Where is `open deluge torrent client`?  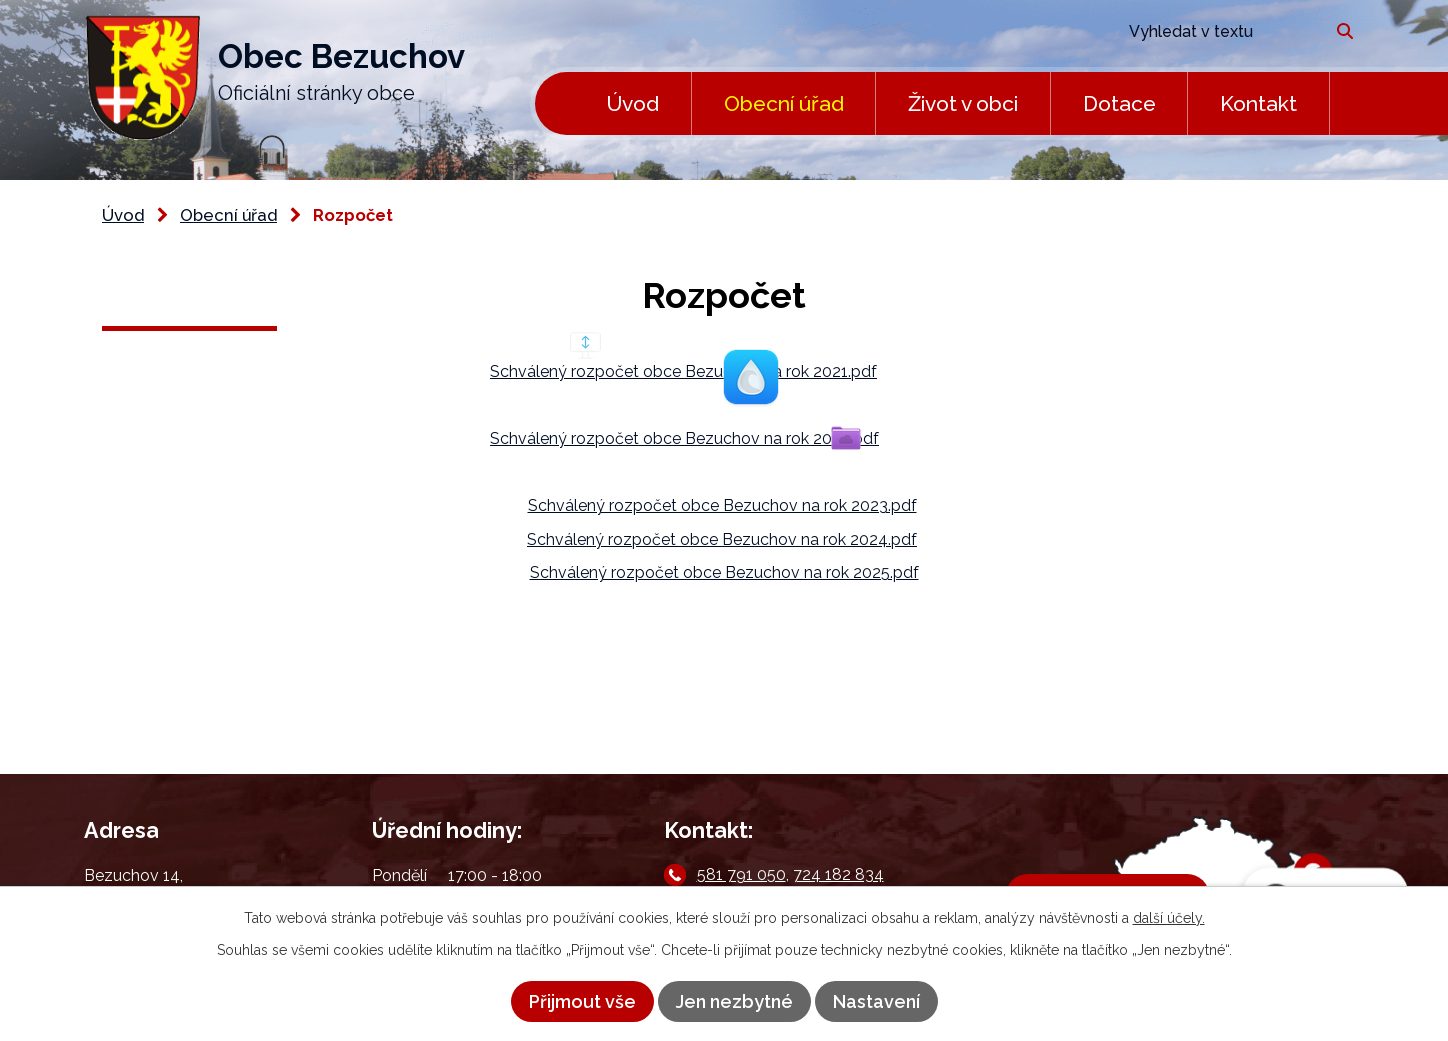
open deluge torrent client is located at coordinates (751, 377).